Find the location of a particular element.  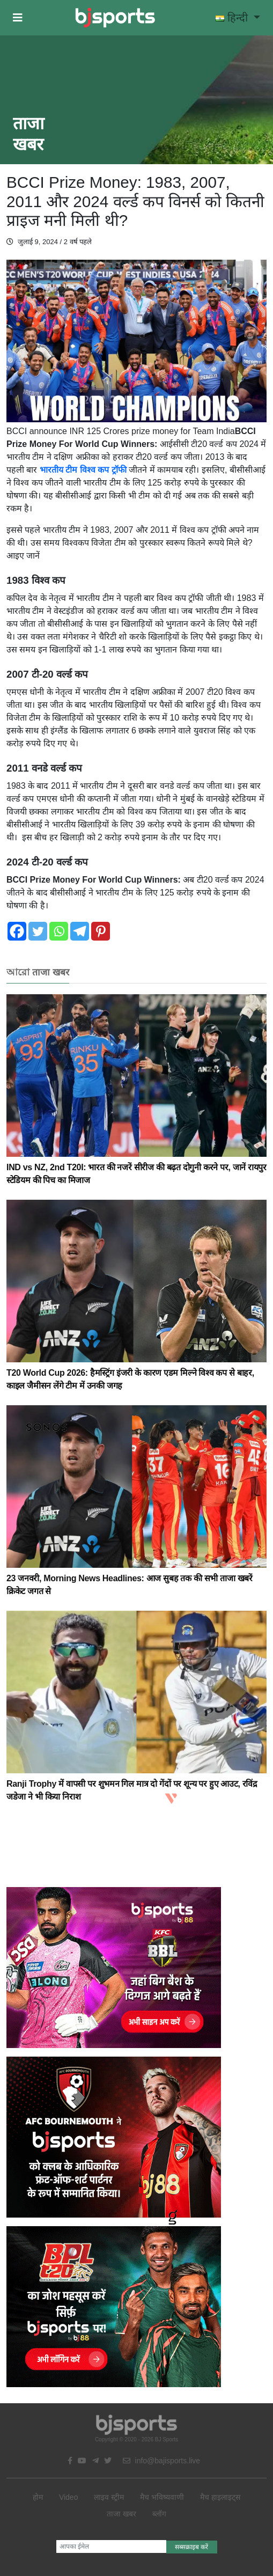

open the Sonos app is located at coordinates (47, 1427).